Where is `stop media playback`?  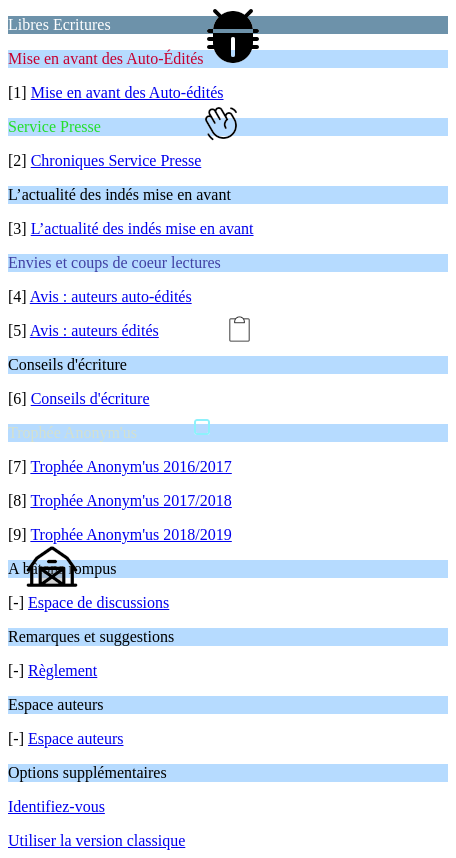 stop media playback is located at coordinates (202, 427).